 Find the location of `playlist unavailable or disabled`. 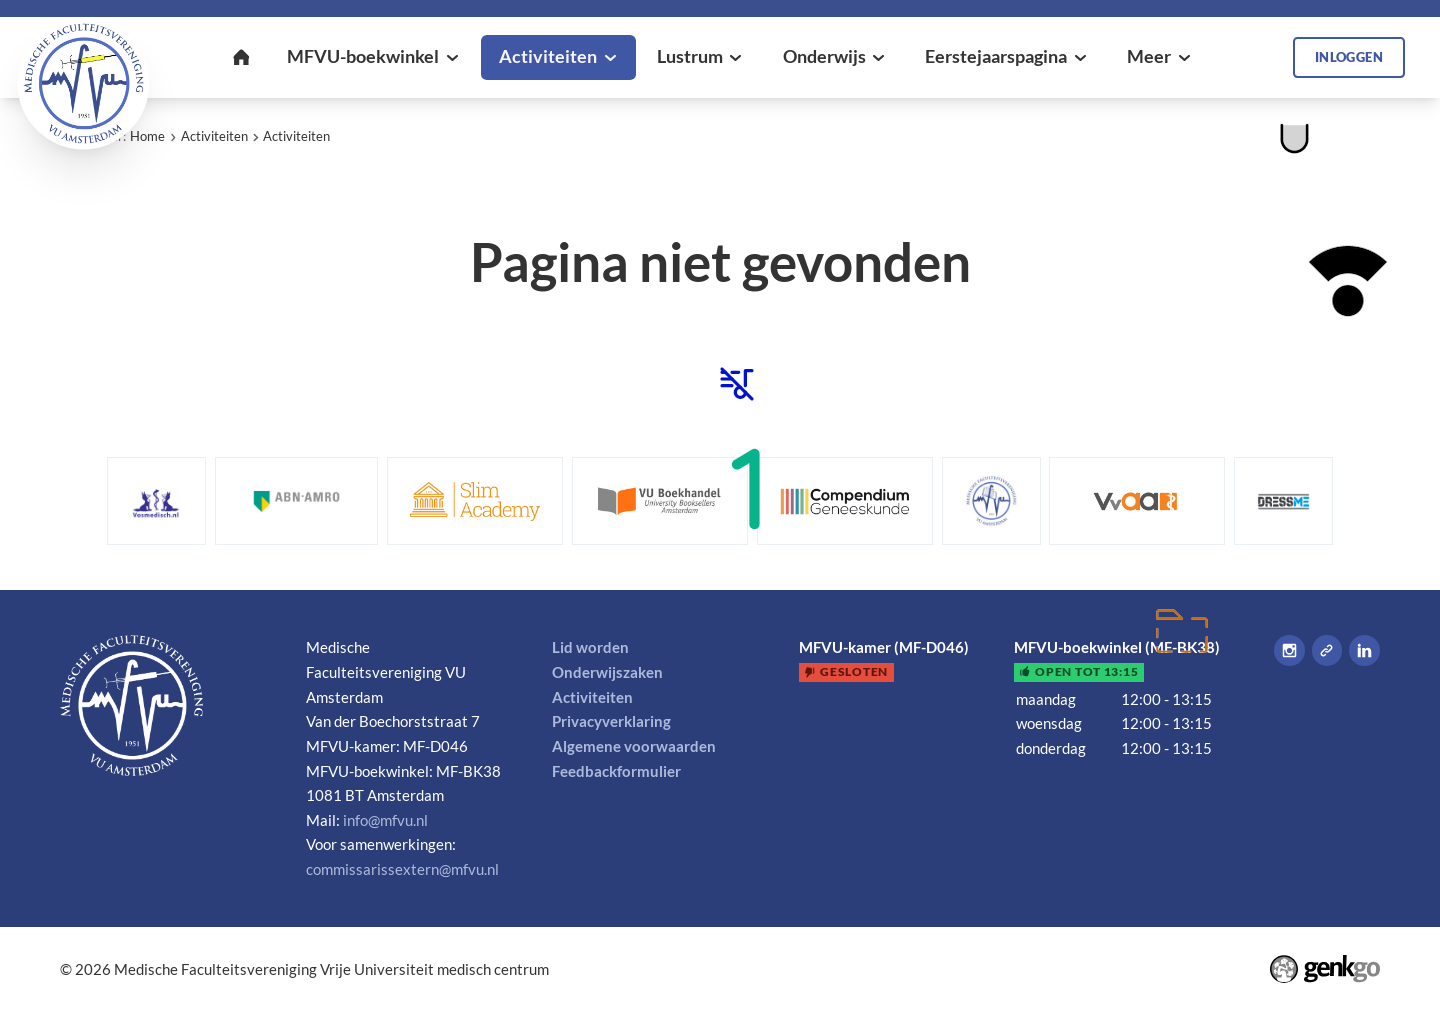

playlist unavailable or disabled is located at coordinates (737, 384).